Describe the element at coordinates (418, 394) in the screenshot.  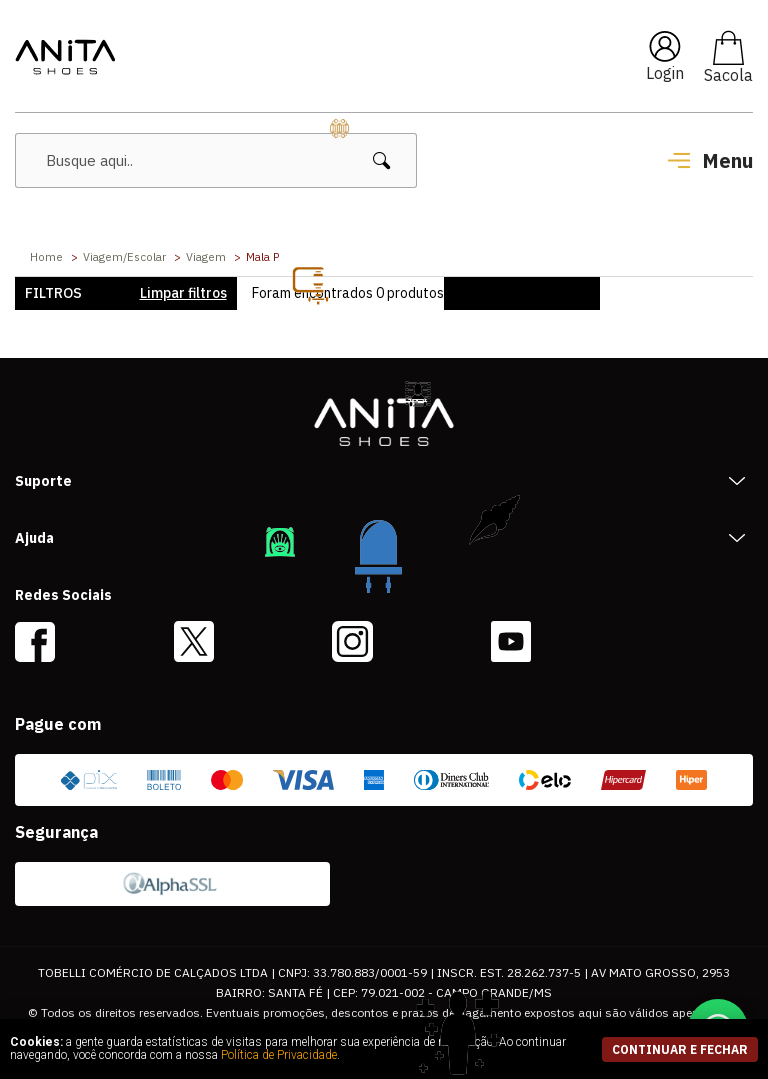
I see `view criminal record or booking photo` at that location.